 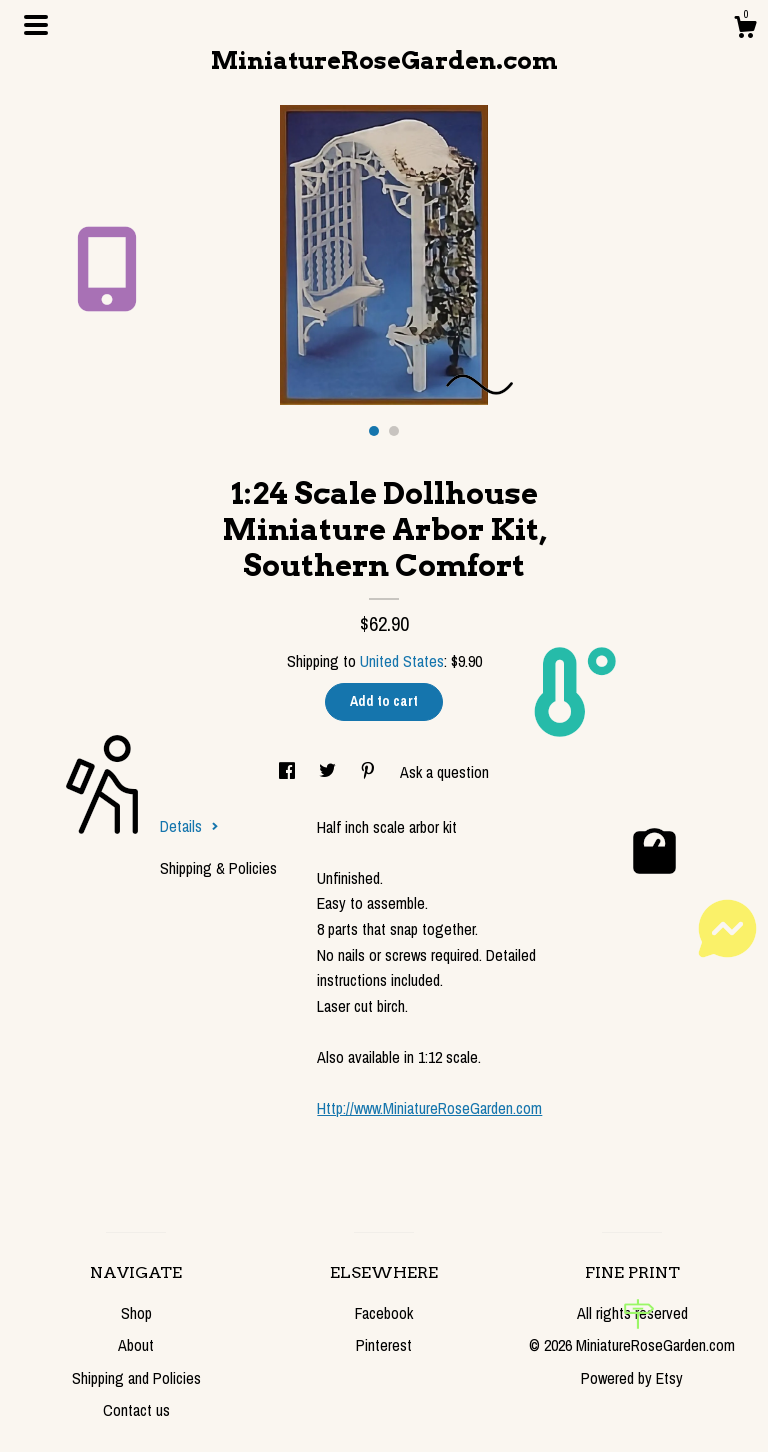 I want to click on indicates an approximate or estimated value, so click(x=479, y=384).